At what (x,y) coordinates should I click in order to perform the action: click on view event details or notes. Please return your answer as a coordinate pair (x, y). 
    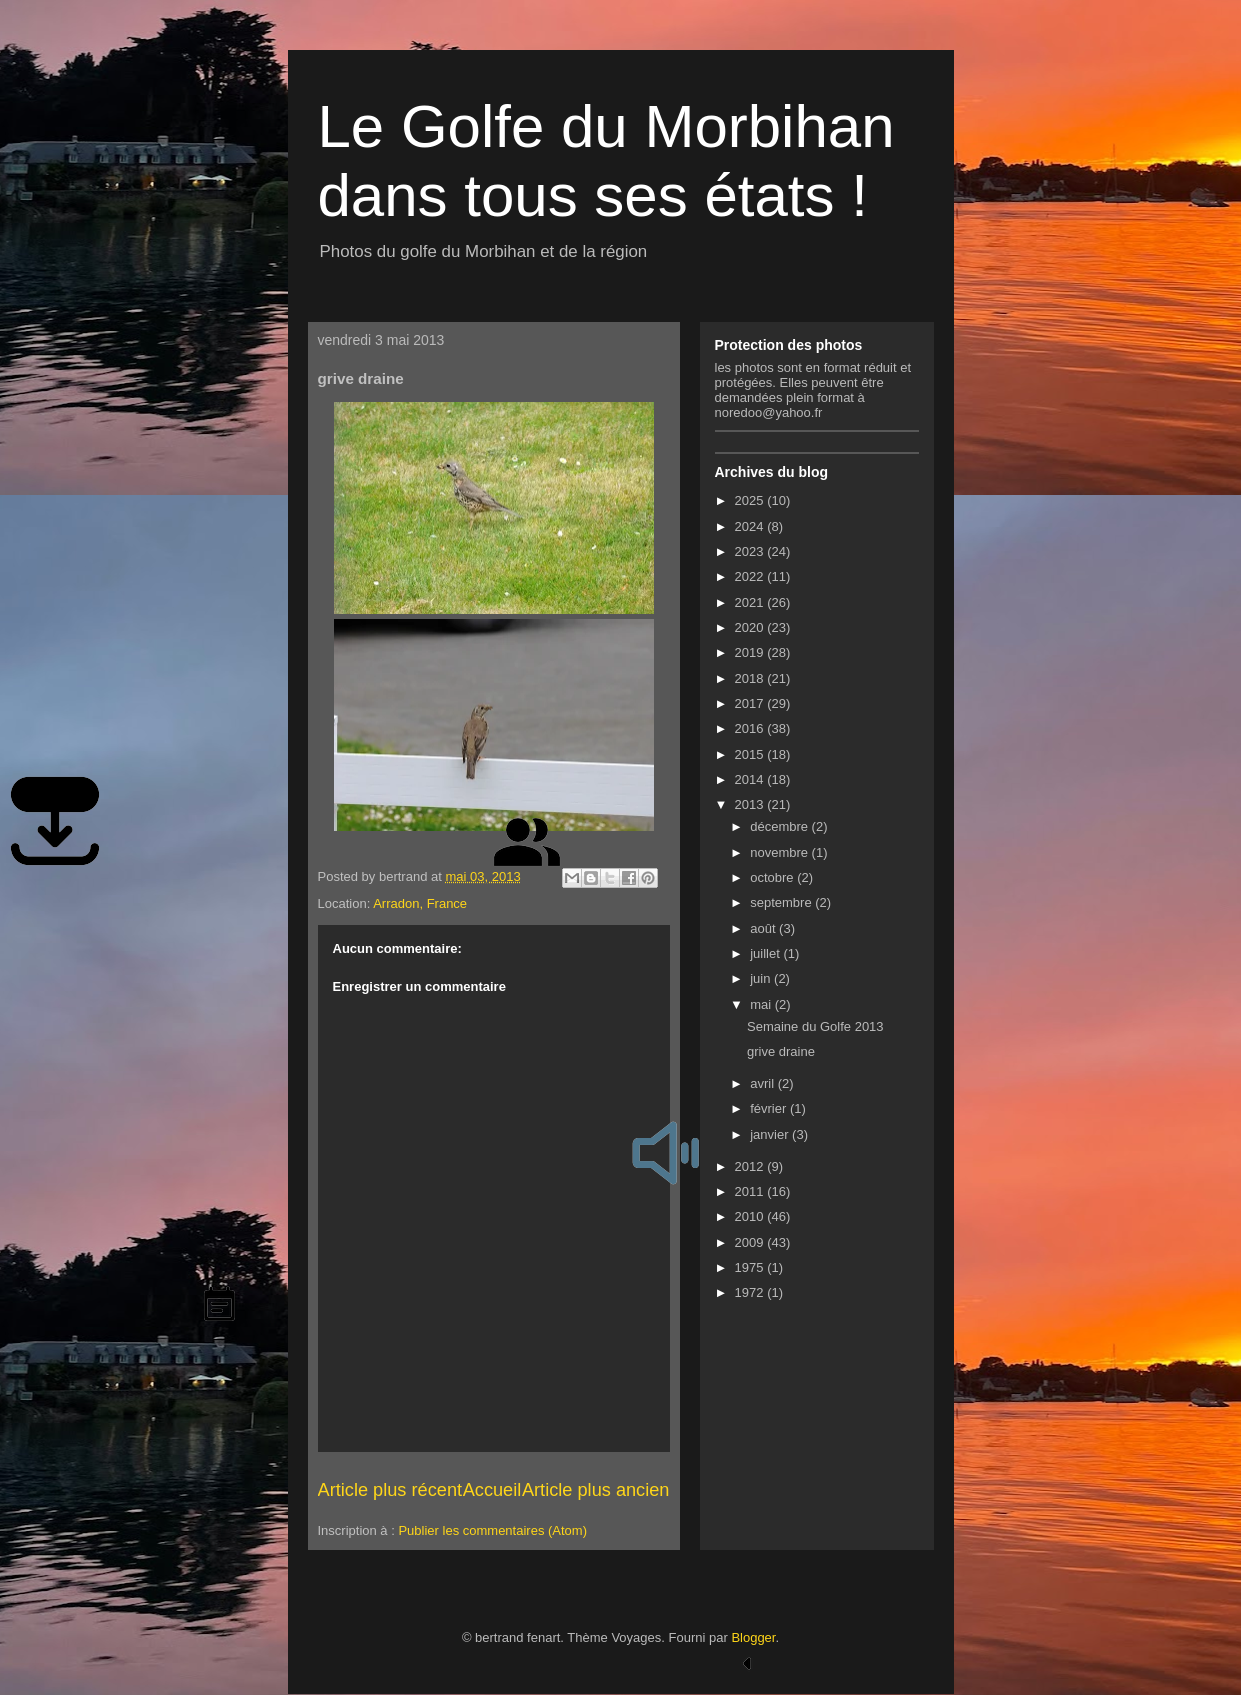
    Looking at the image, I should click on (219, 1305).